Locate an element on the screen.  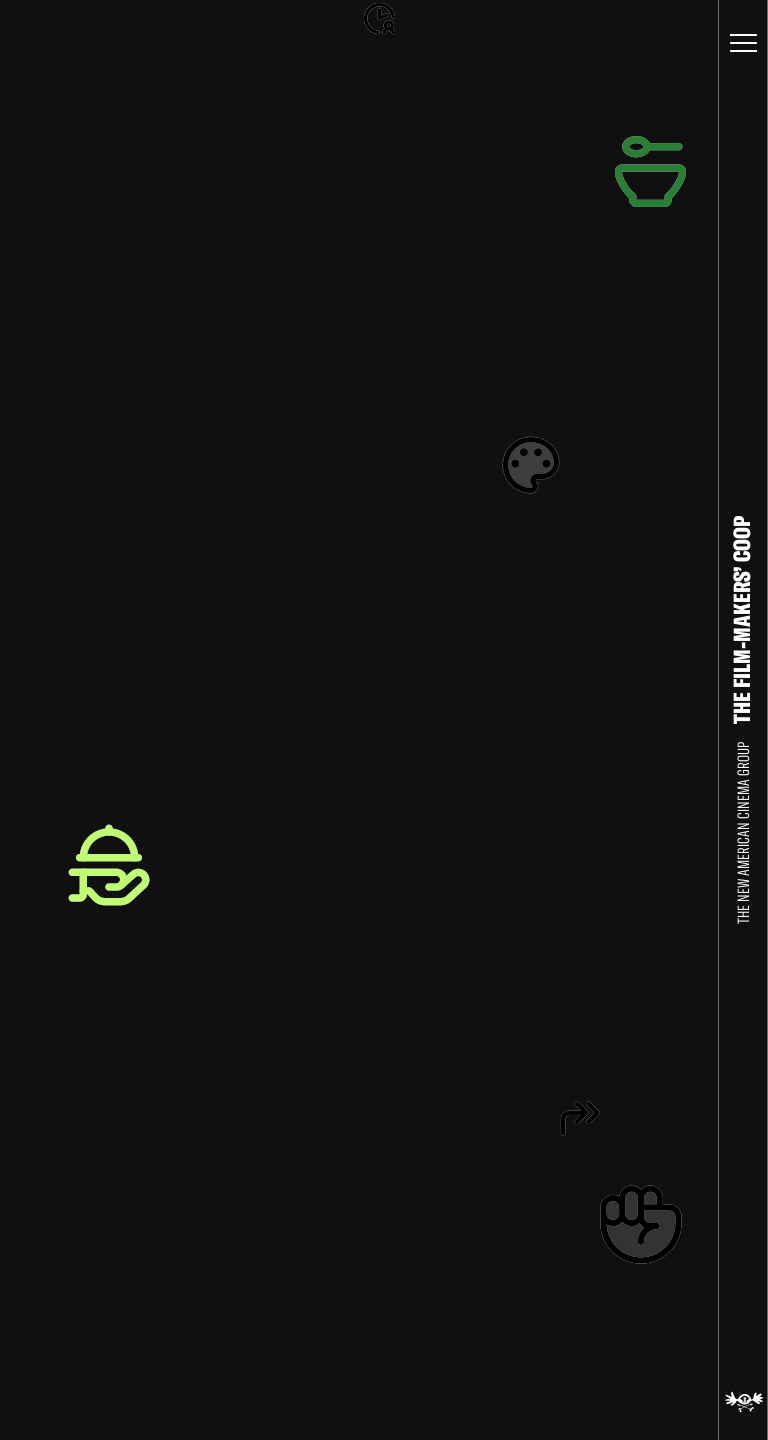
forward message to multiple recipients is located at coordinates (581, 1119).